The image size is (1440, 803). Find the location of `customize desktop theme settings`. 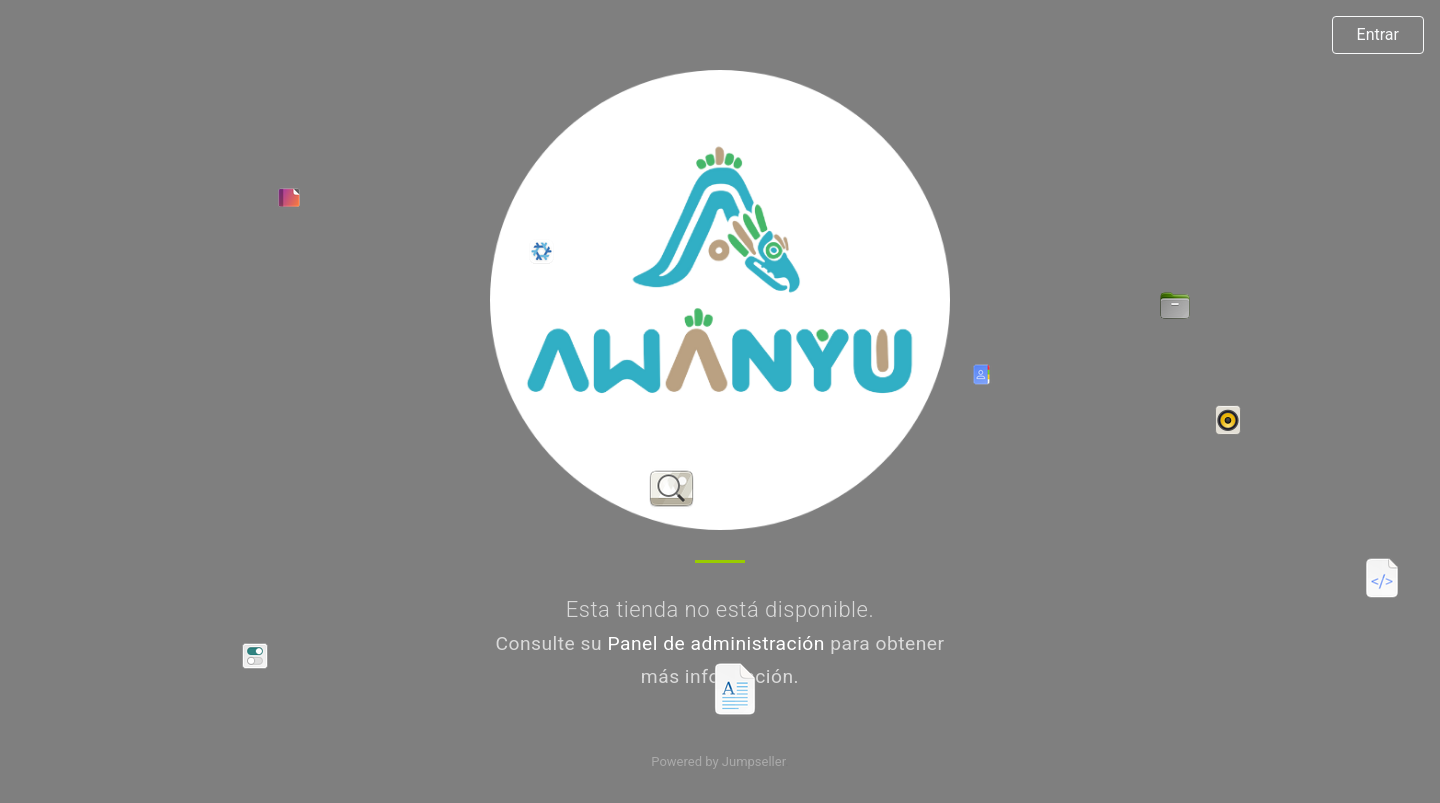

customize desktop theme settings is located at coordinates (289, 197).